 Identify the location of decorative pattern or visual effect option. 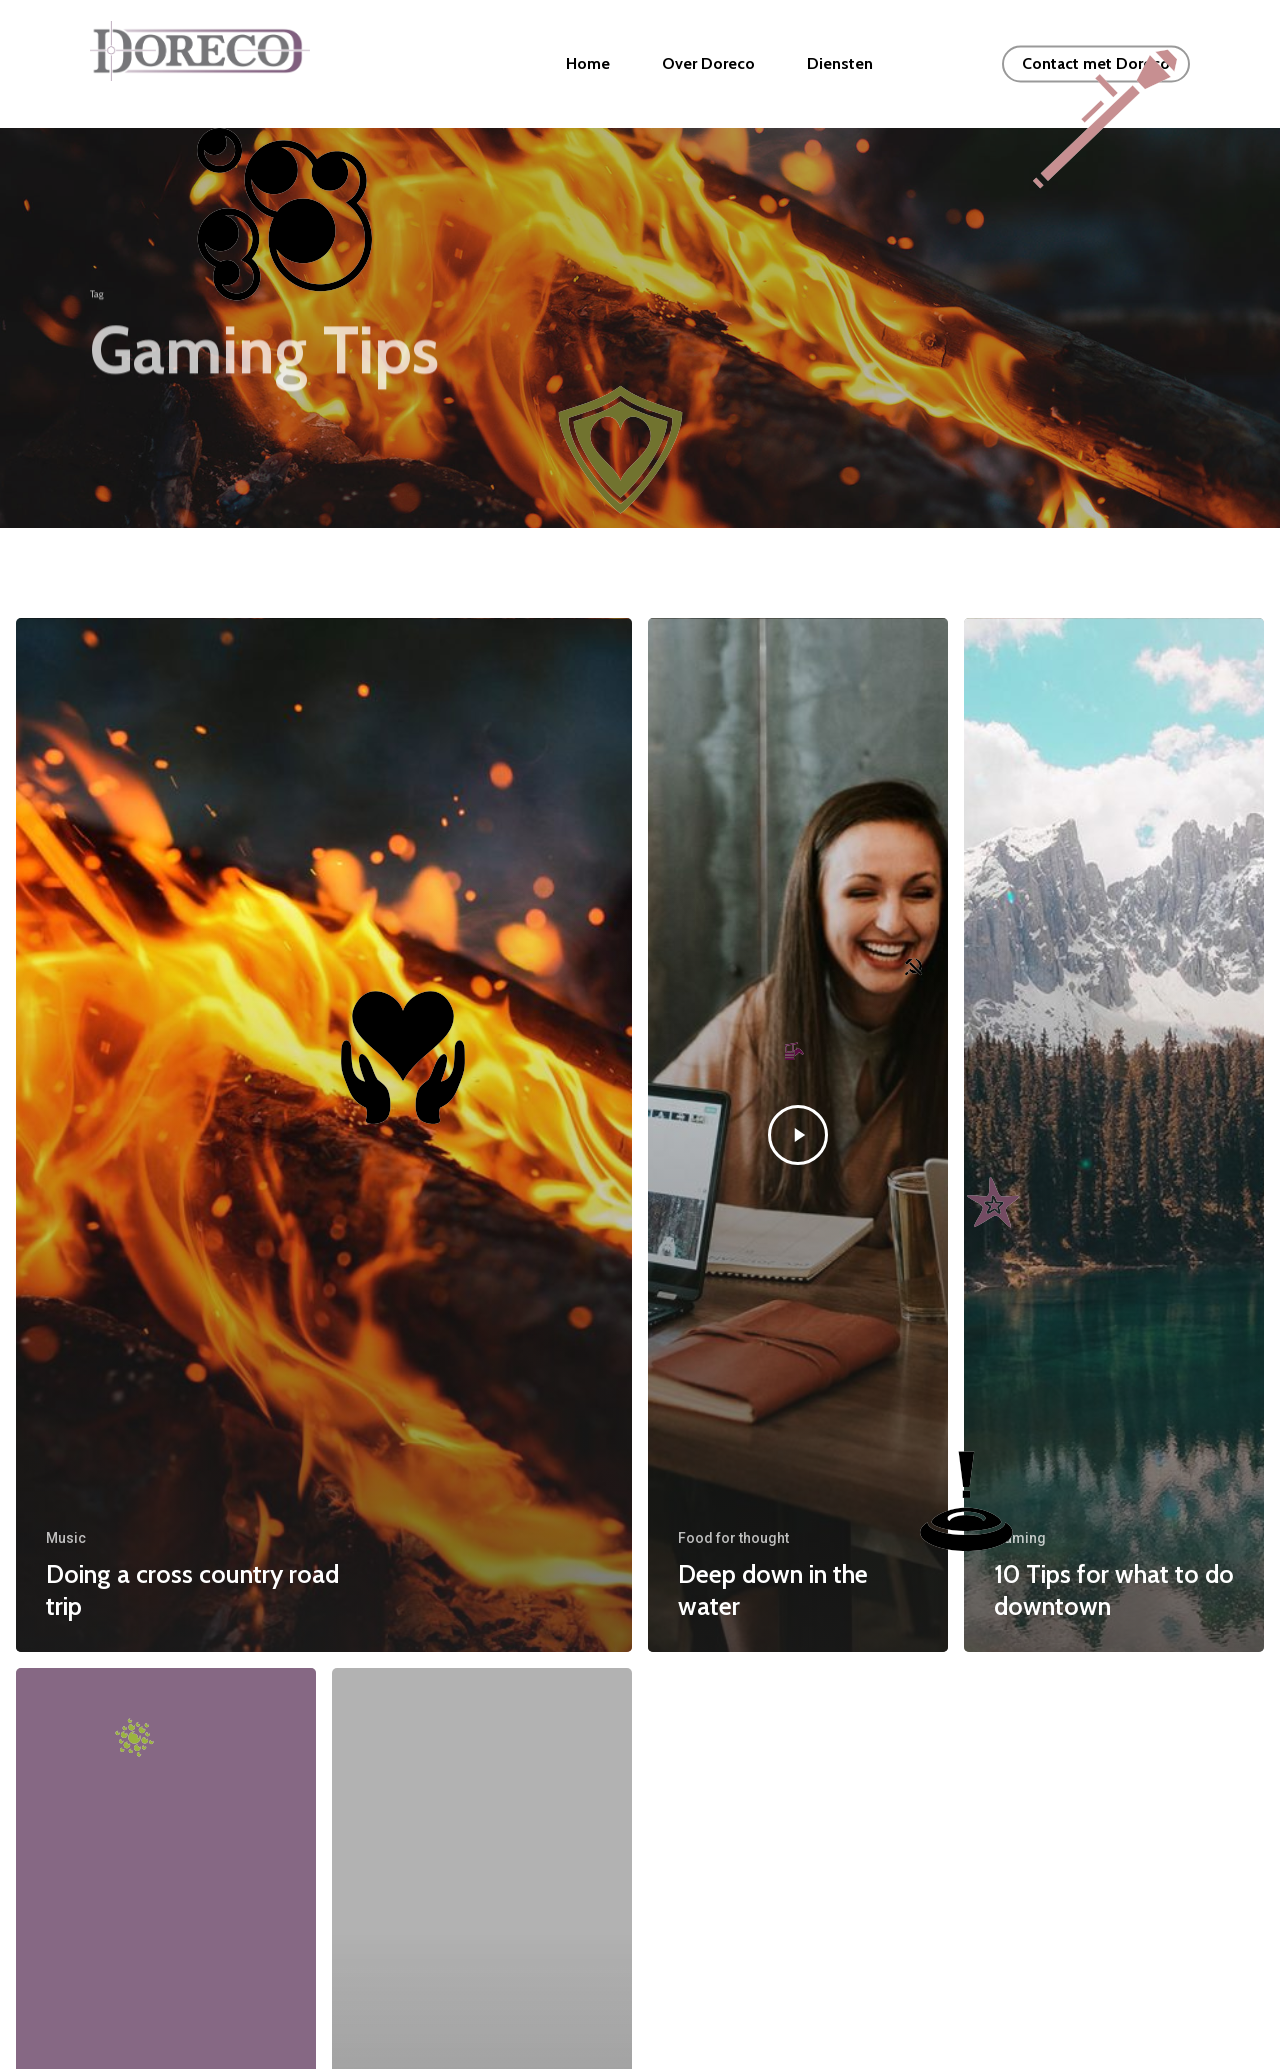
(134, 1737).